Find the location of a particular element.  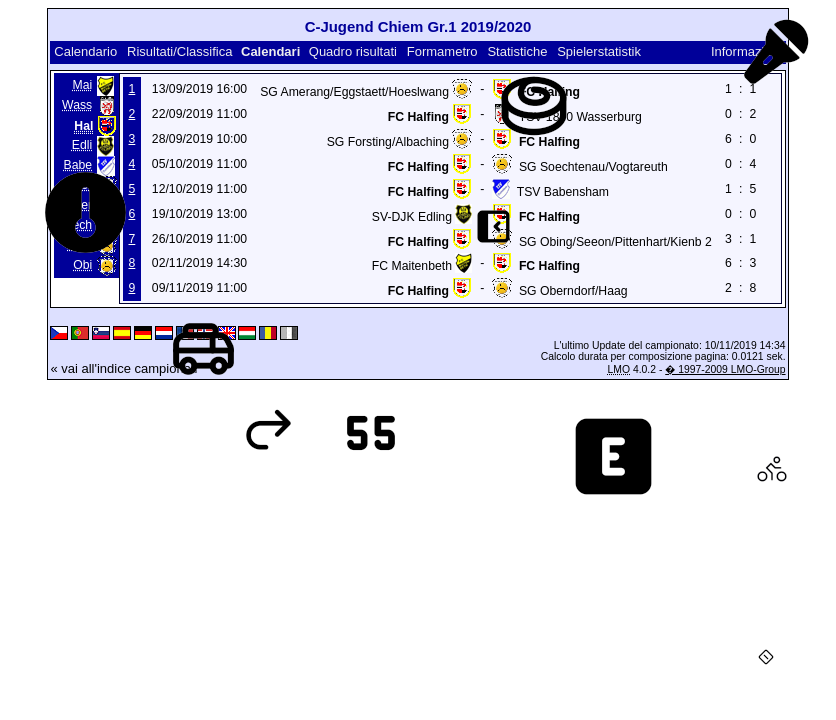

view current speed or performance metrics is located at coordinates (85, 212).